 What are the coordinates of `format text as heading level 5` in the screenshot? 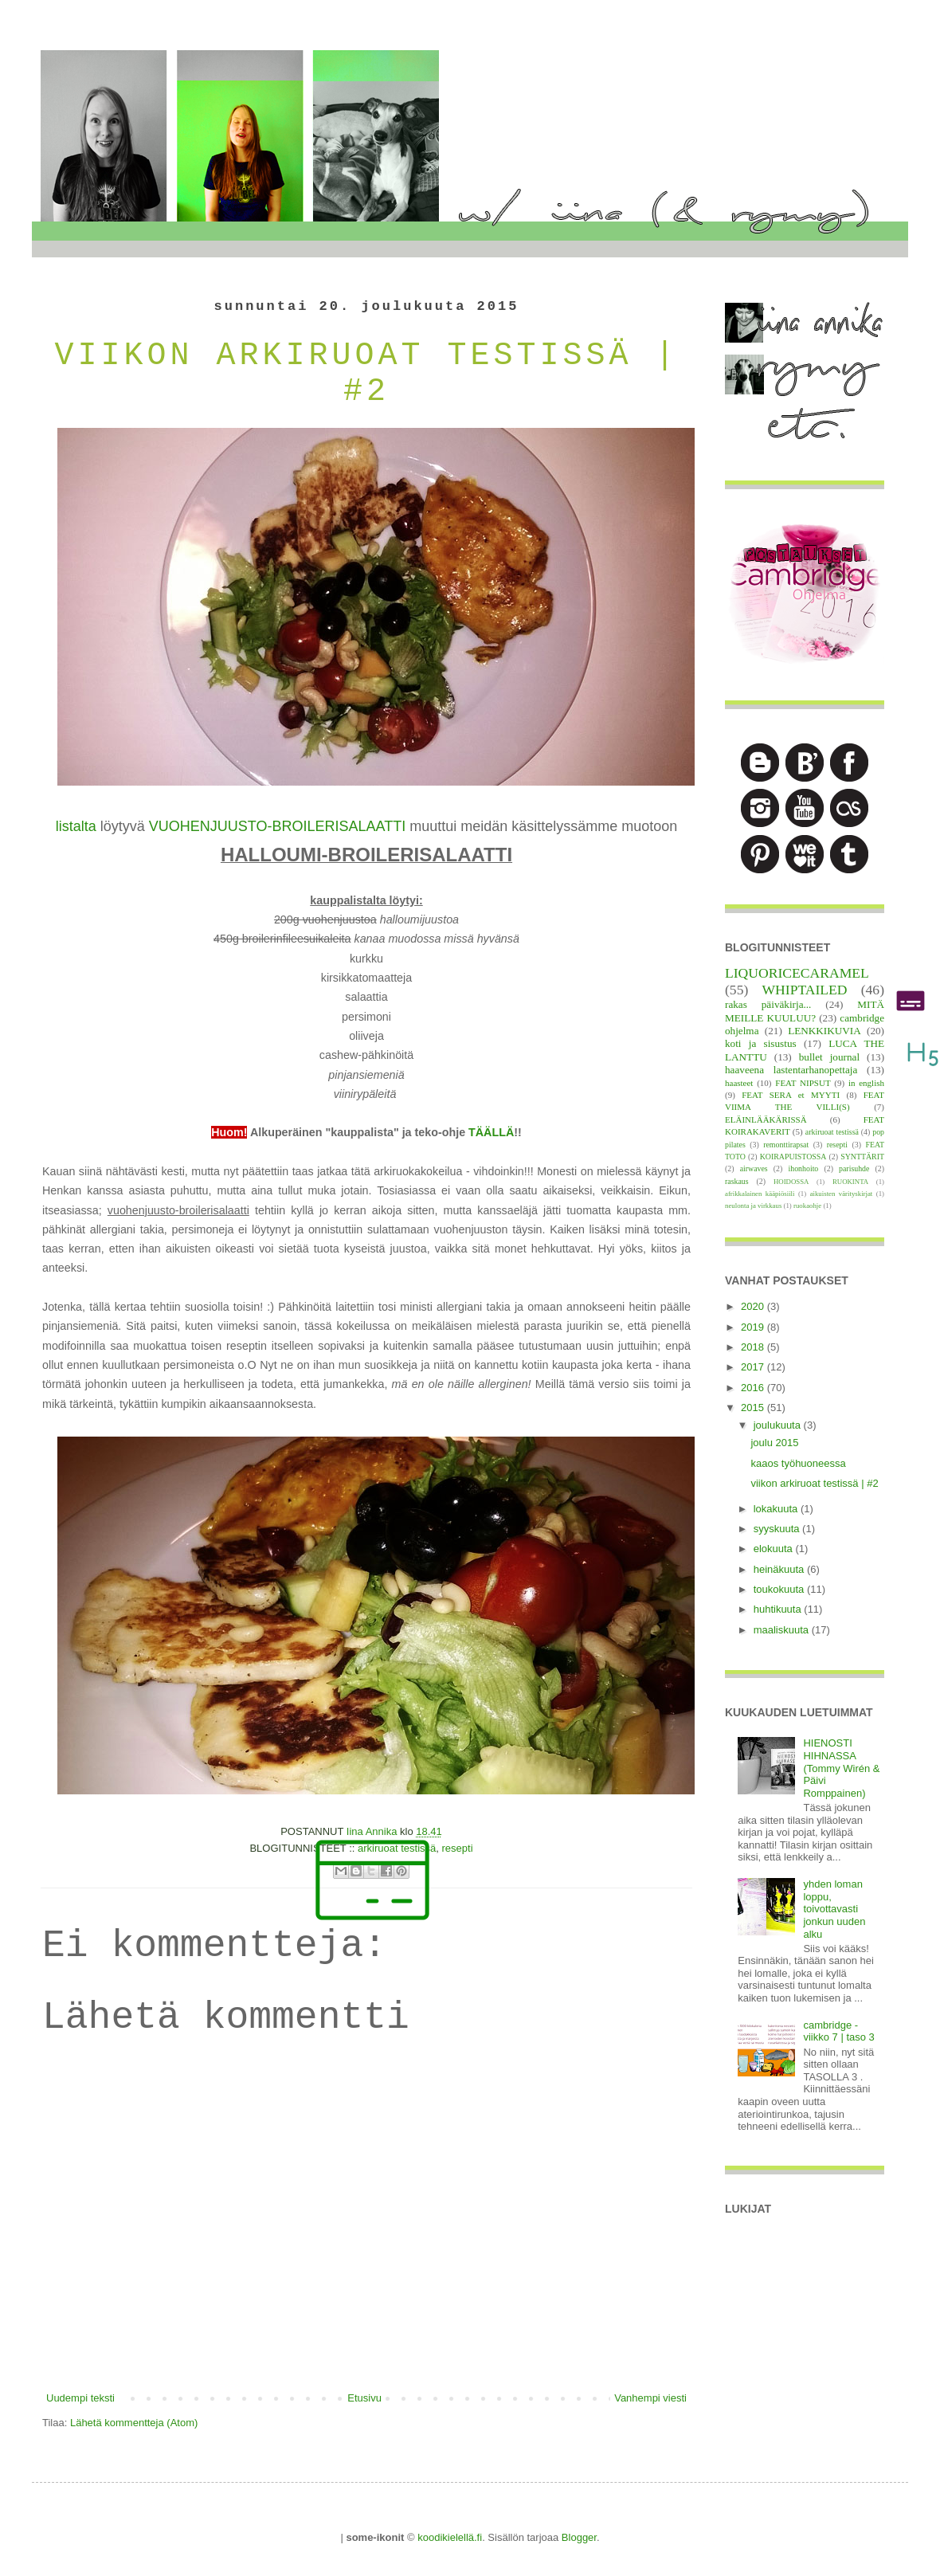 It's located at (921, 1053).